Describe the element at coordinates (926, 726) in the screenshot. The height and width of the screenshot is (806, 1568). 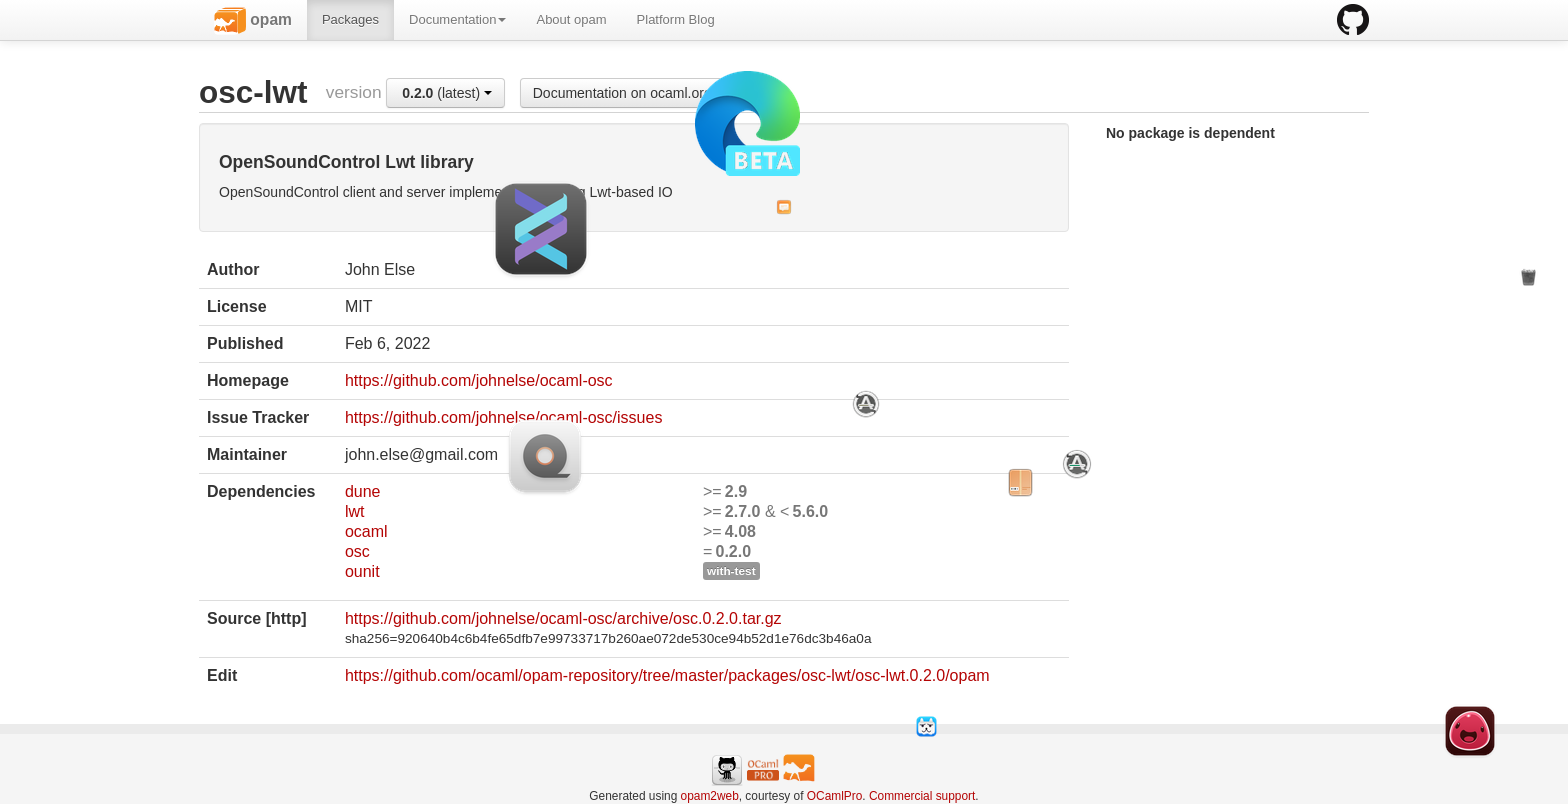
I see `open Alpaca AI chat application` at that location.